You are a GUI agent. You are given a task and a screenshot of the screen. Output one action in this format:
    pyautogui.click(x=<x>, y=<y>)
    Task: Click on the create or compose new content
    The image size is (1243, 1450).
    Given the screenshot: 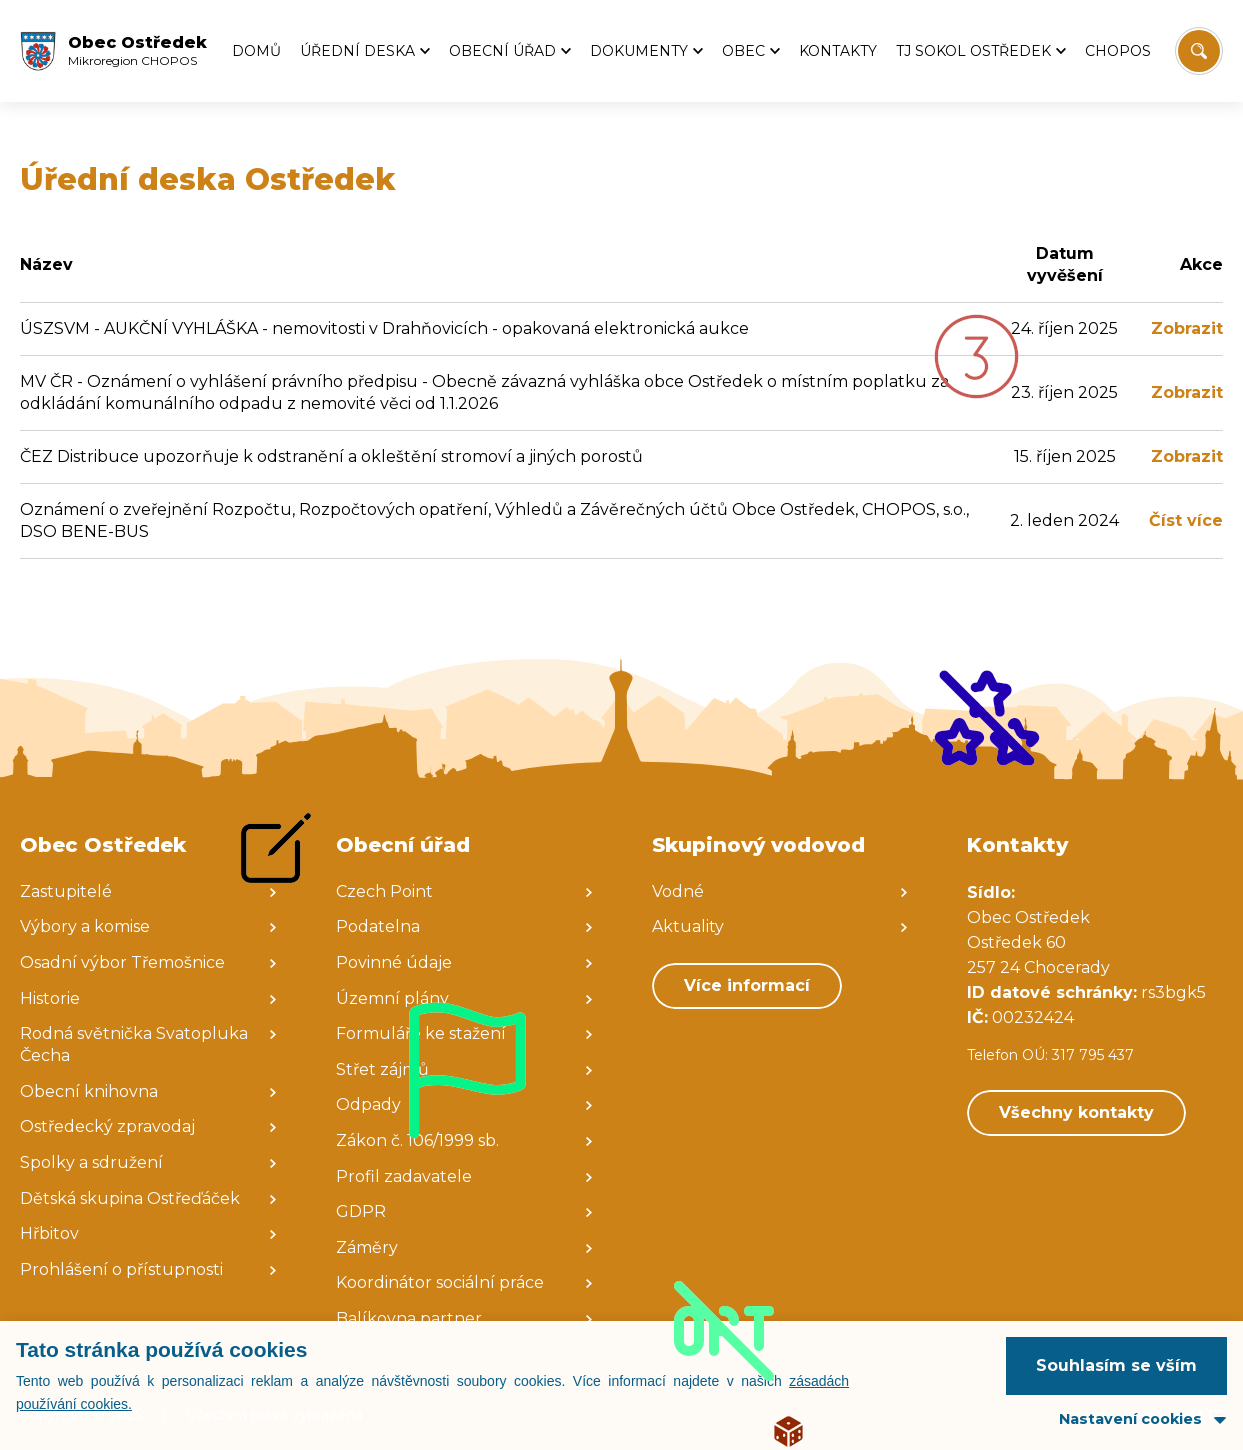 What is the action you would take?
    pyautogui.click(x=276, y=848)
    